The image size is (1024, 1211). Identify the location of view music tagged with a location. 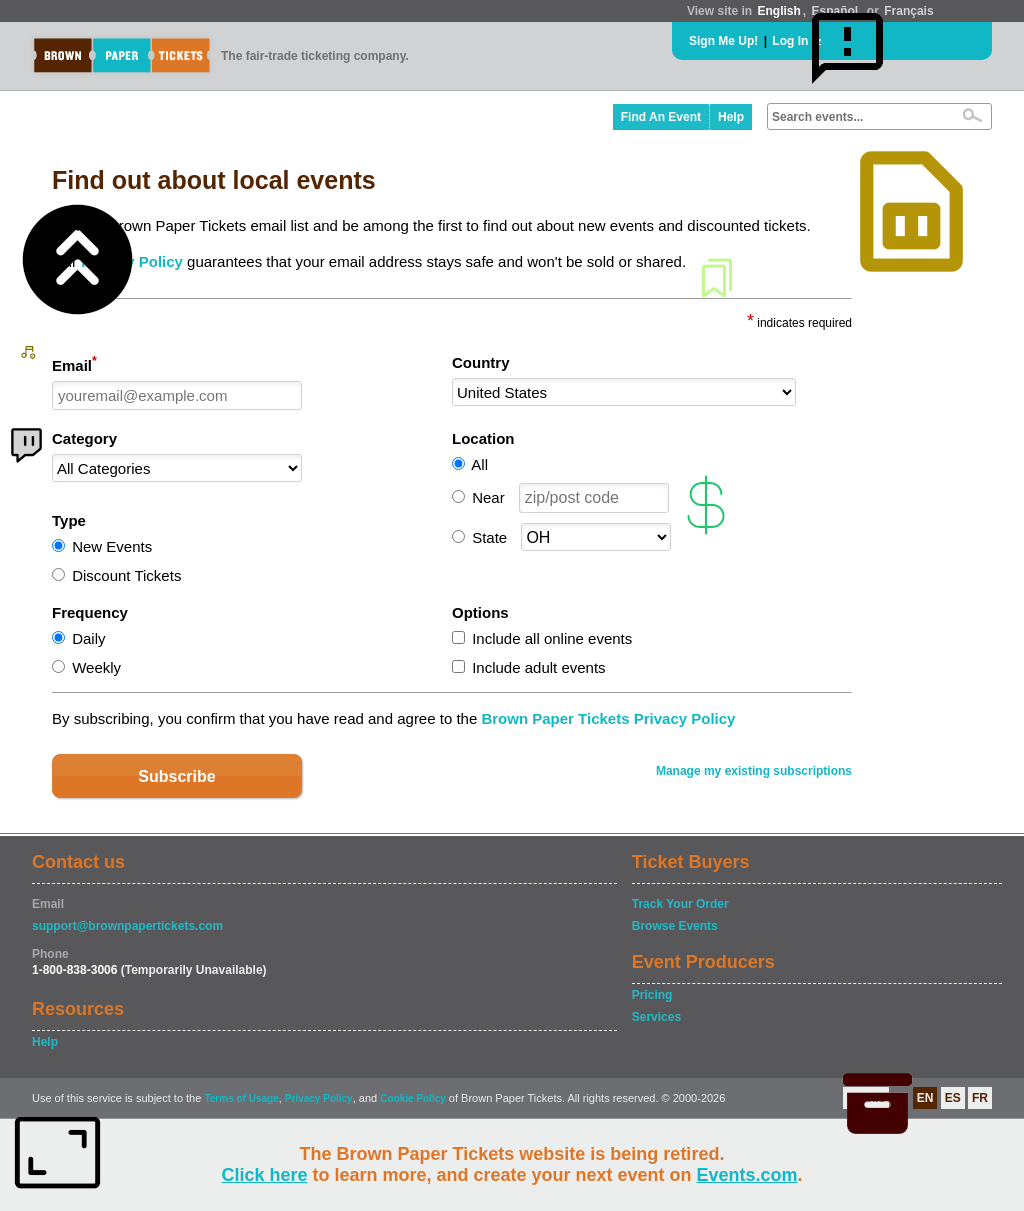
(28, 352).